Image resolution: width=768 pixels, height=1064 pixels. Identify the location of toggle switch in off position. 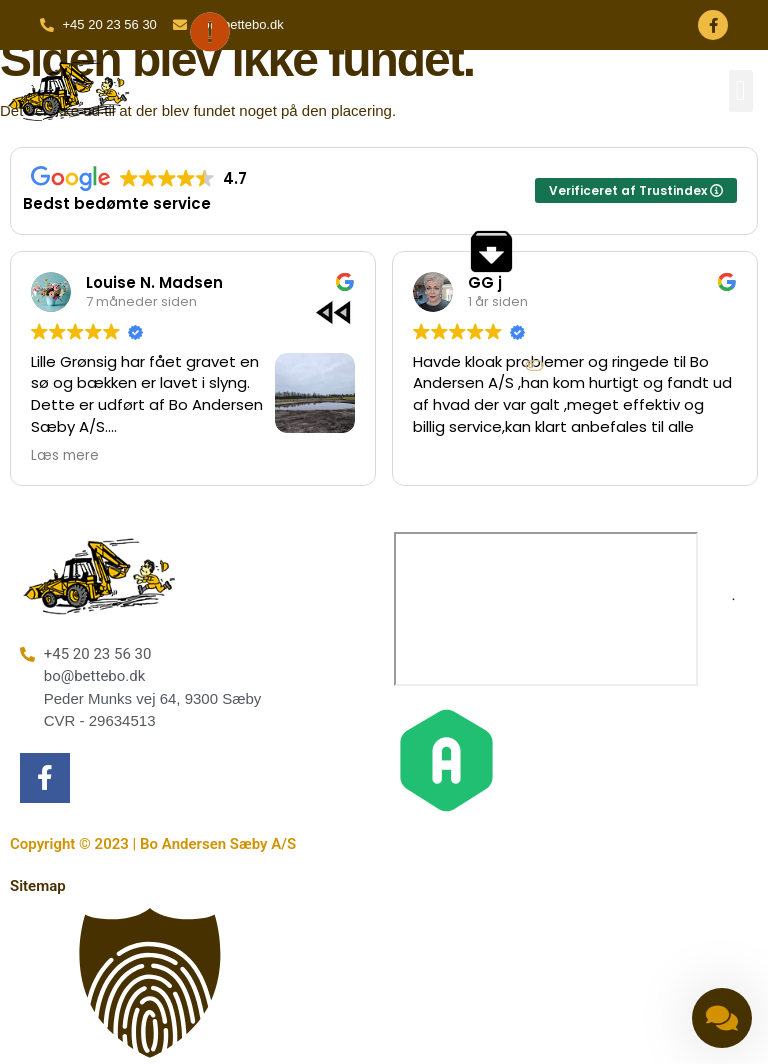
(534, 365).